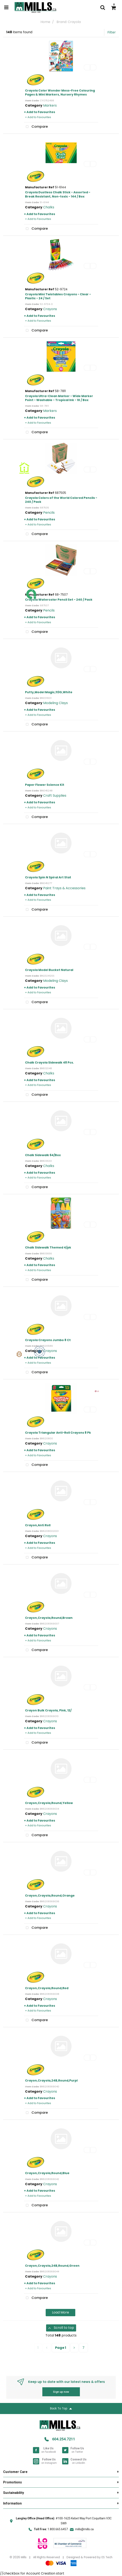  I want to click on LG brand logo or product identifier, so click(97, 1391).